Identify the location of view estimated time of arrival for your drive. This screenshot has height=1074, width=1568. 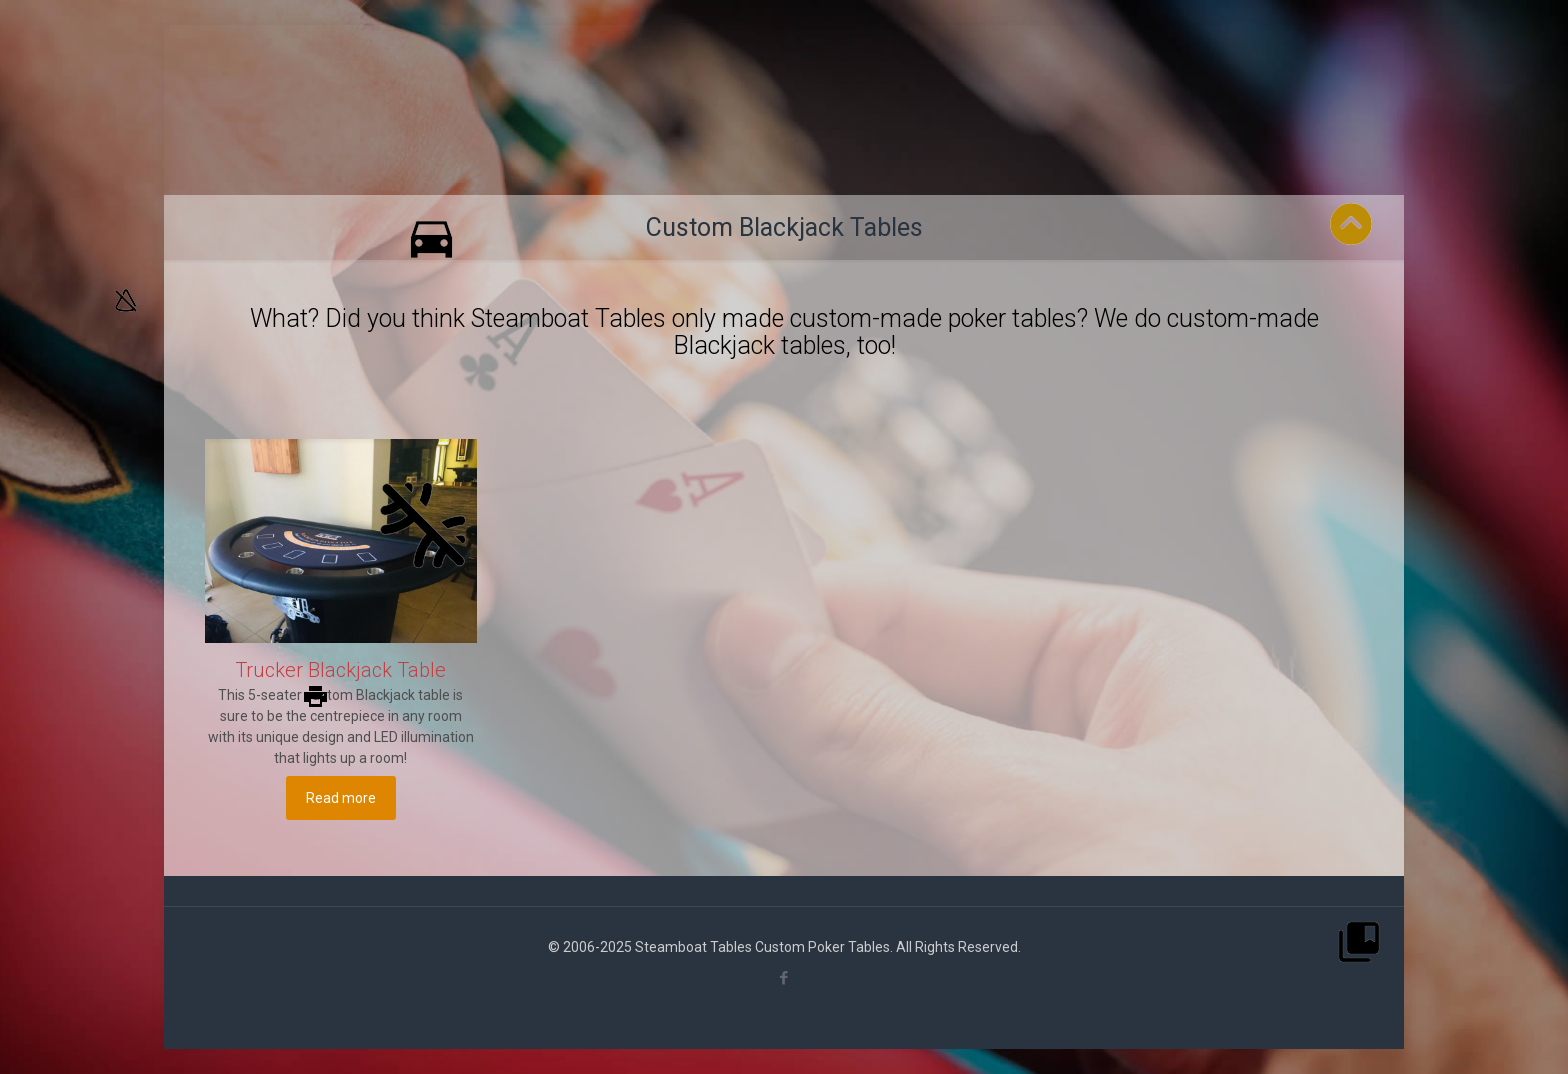
(431, 239).